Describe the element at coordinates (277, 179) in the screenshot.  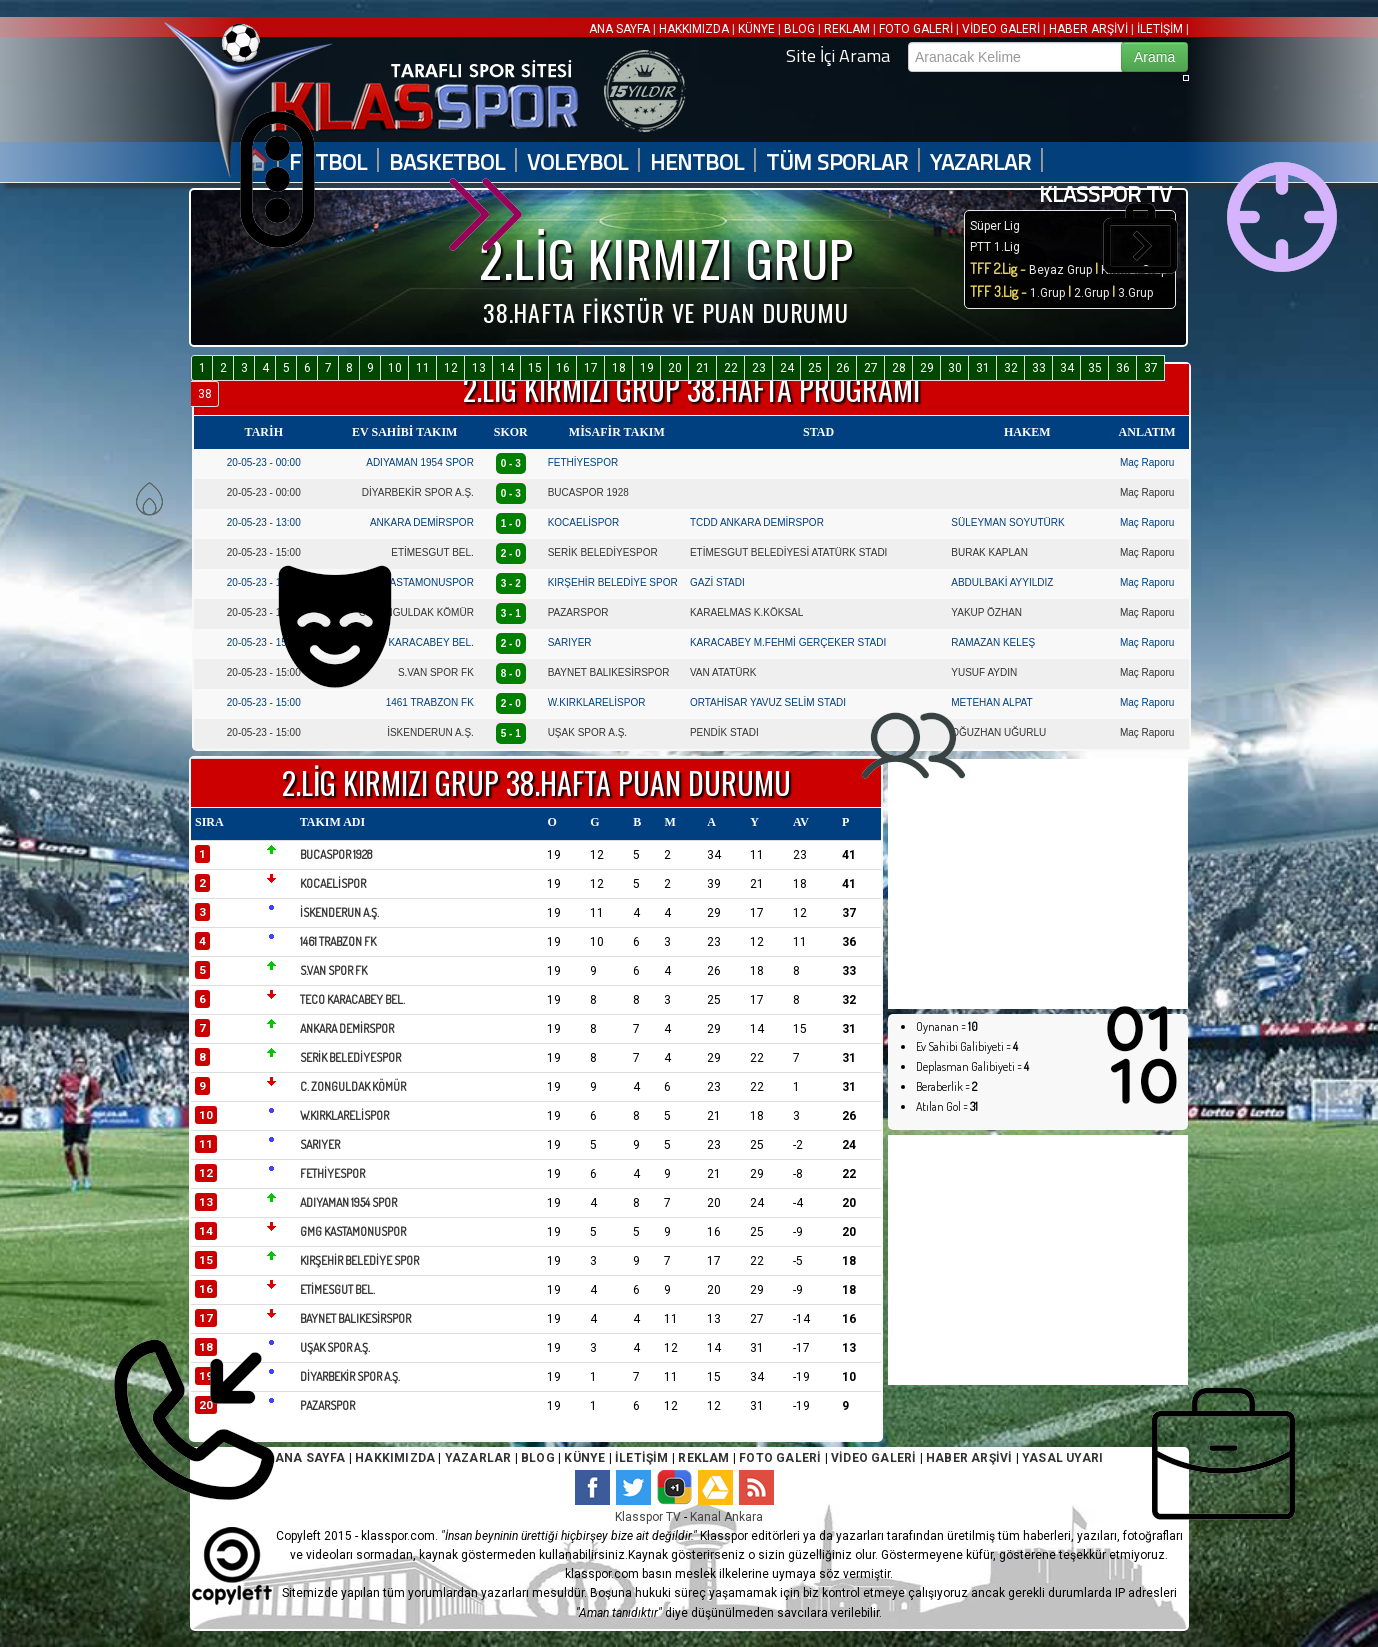
I see `traffic light indicator or status signal` at that location.